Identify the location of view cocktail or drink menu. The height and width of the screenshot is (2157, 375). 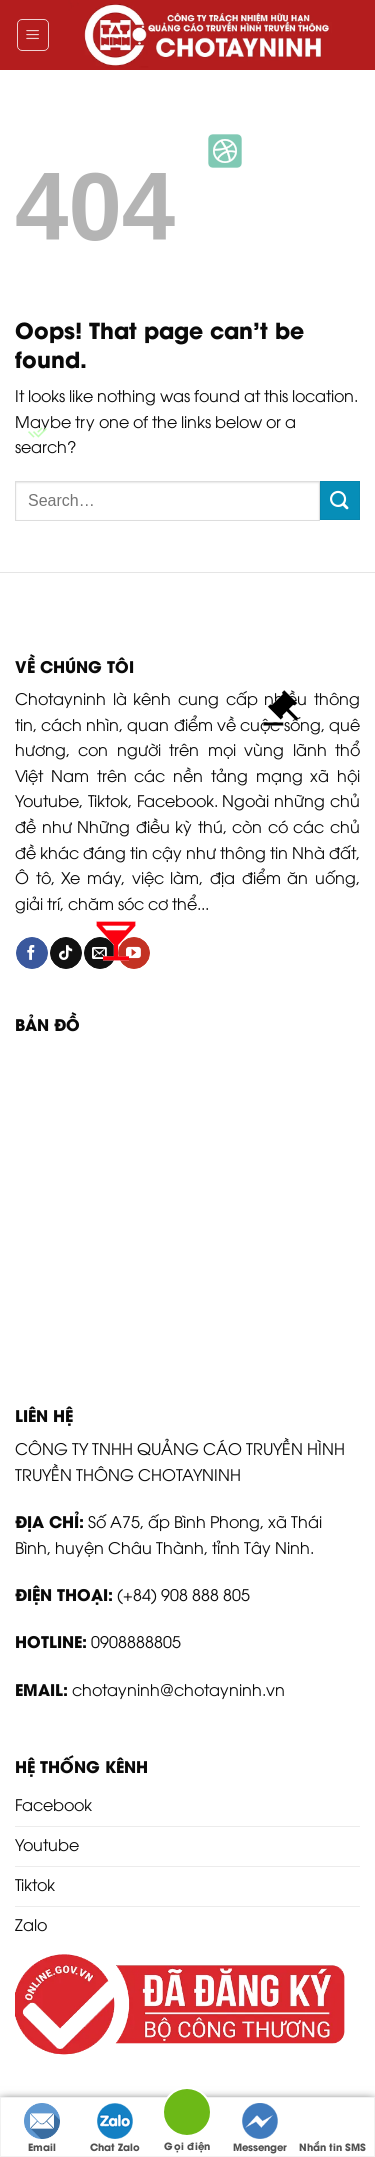
(116, 941).